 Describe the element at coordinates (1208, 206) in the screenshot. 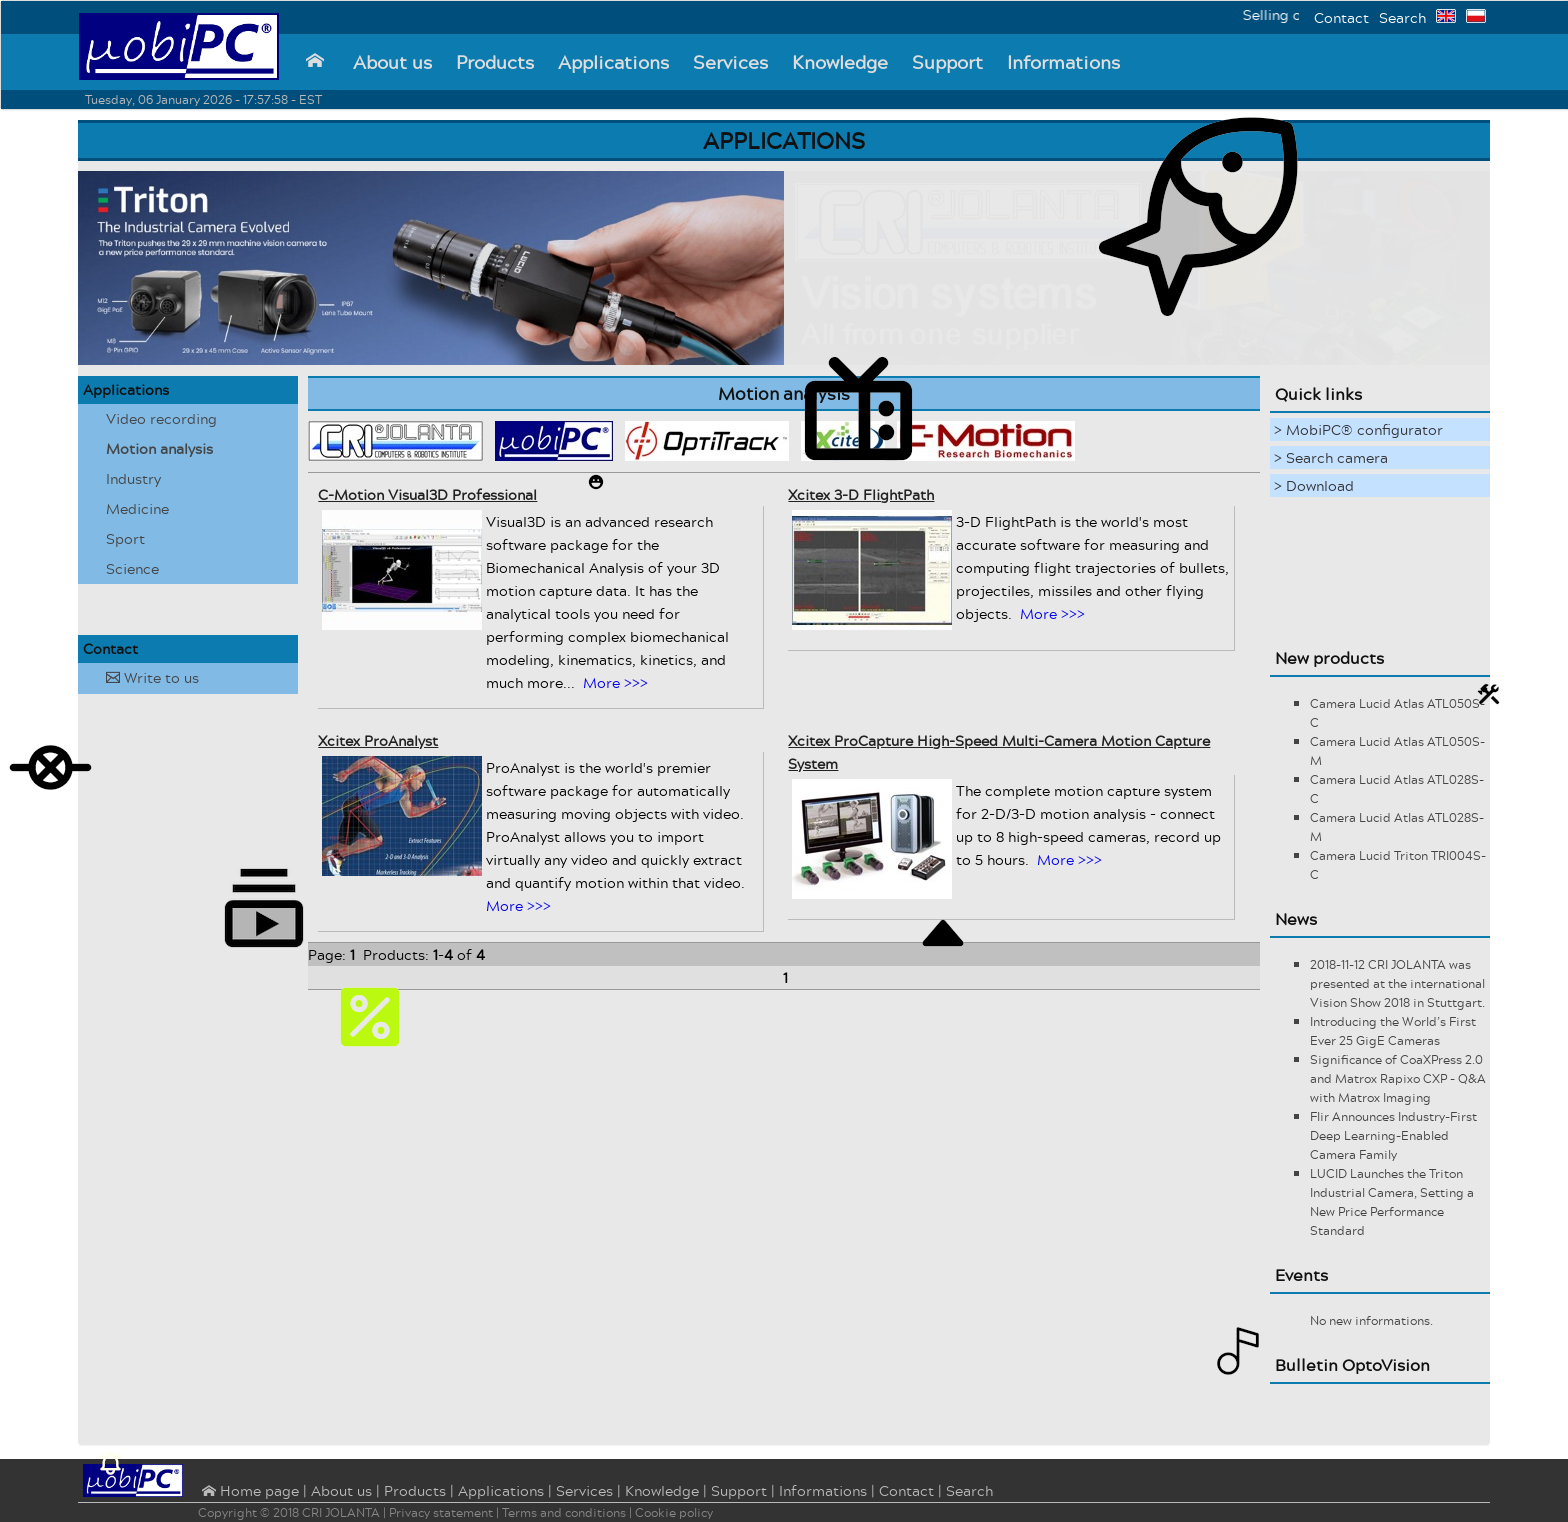

I see `browse seafood or fish-related content` at that location.